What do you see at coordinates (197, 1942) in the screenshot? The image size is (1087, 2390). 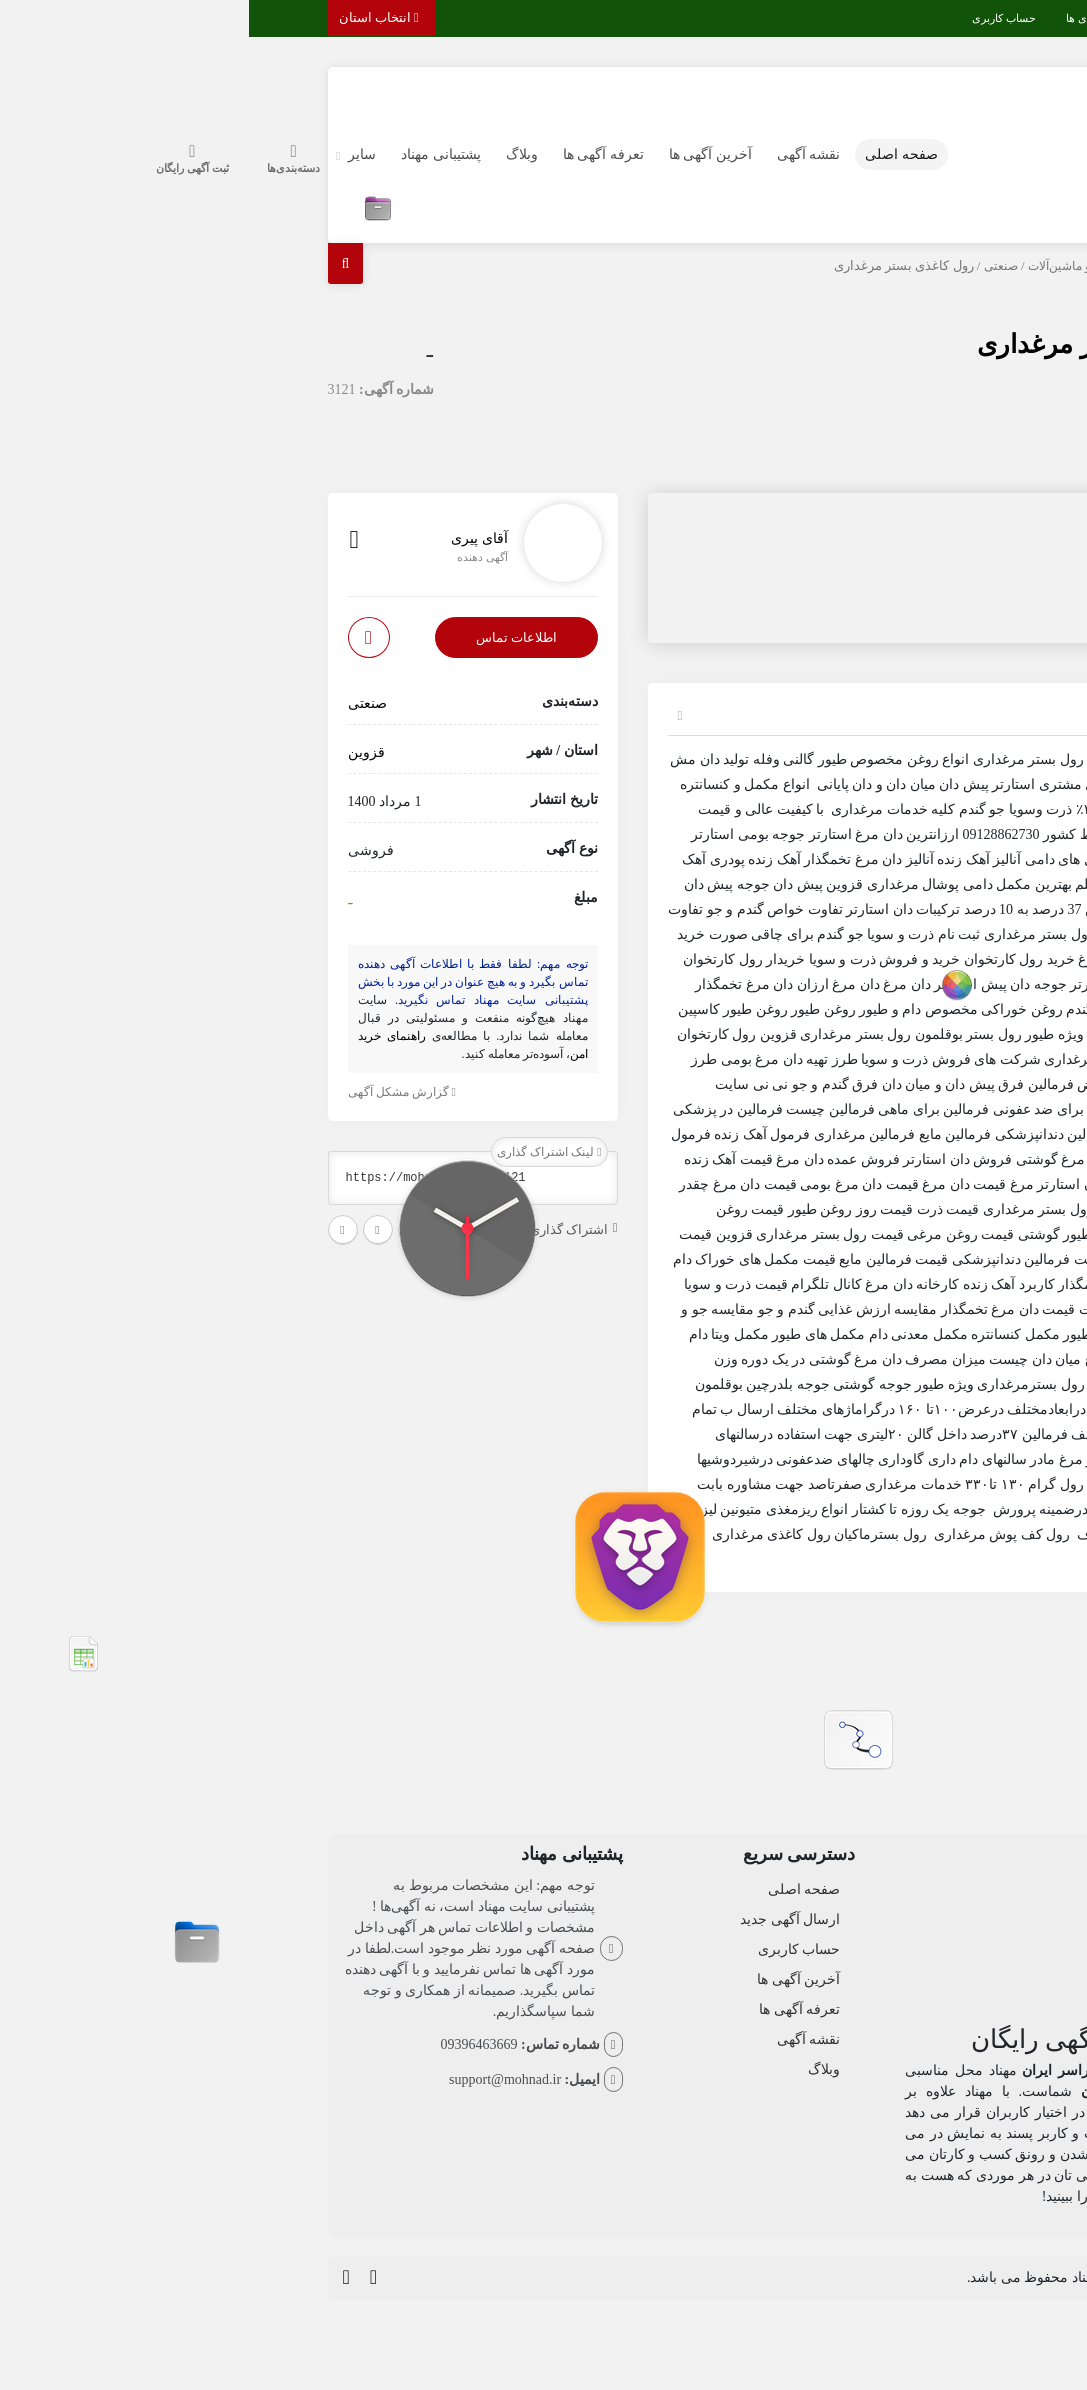 I see `open the file manager application` at bounding box center [197, 1942].